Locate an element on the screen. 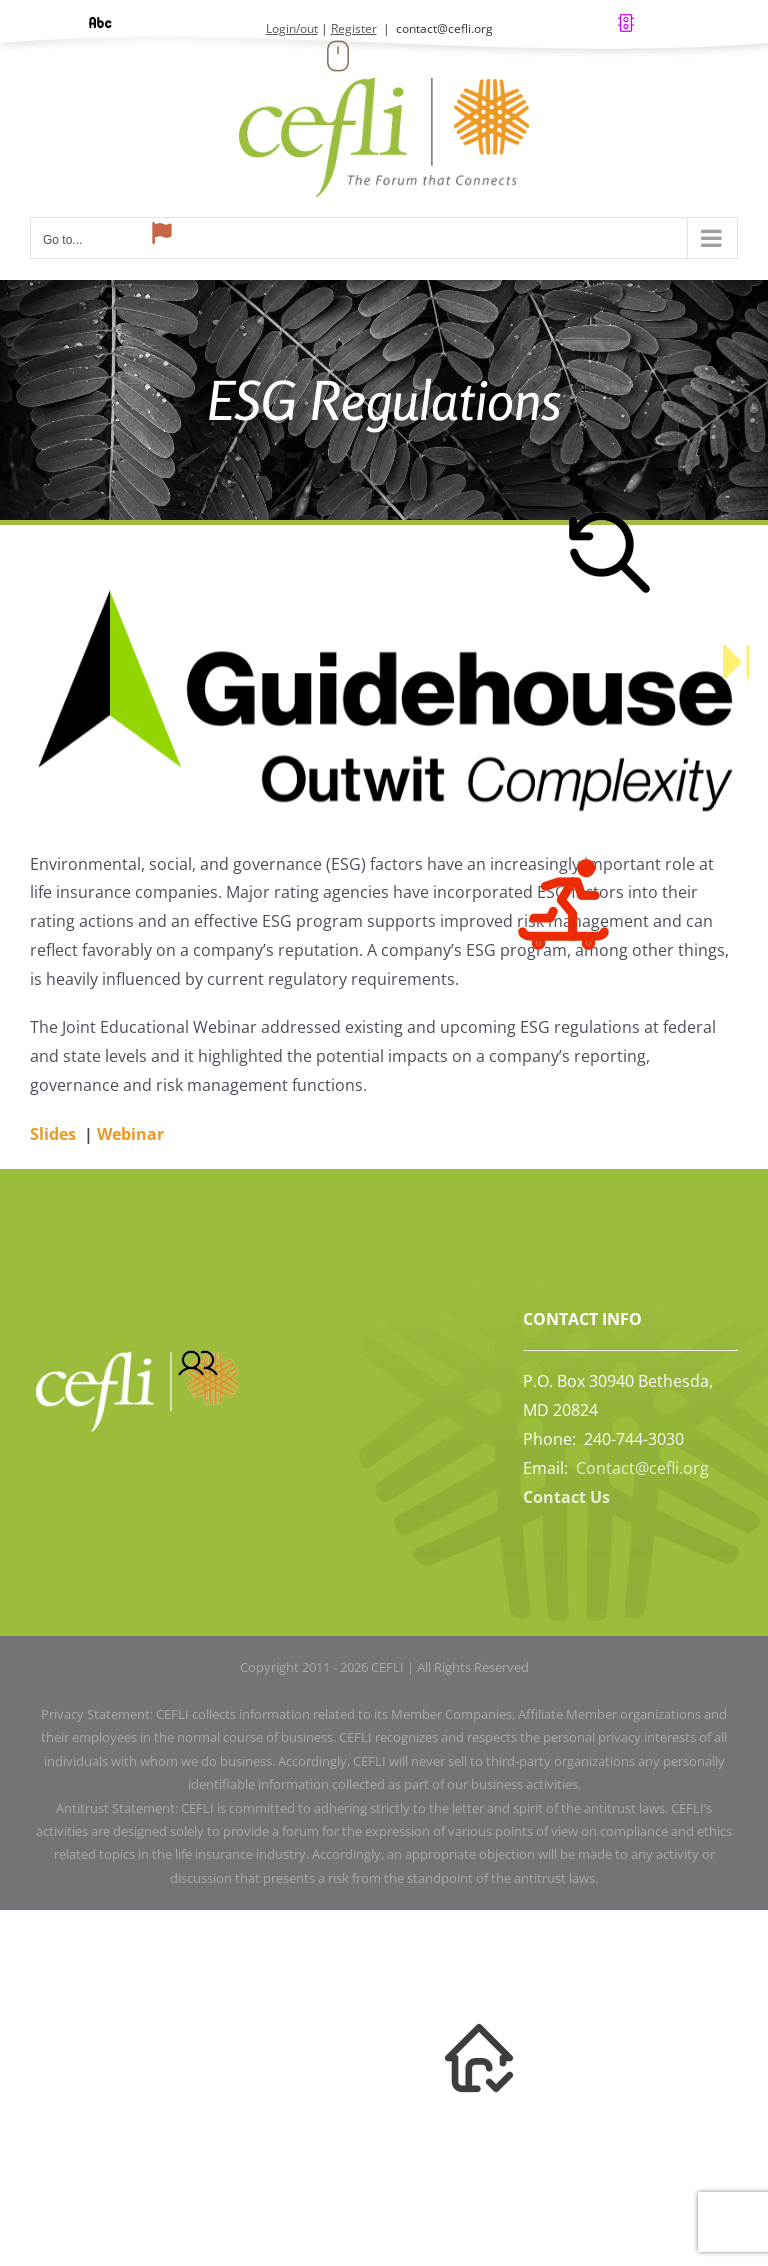 This screenshot has width=768, height=2266. flag or report content is located at coordinates (162, 233).